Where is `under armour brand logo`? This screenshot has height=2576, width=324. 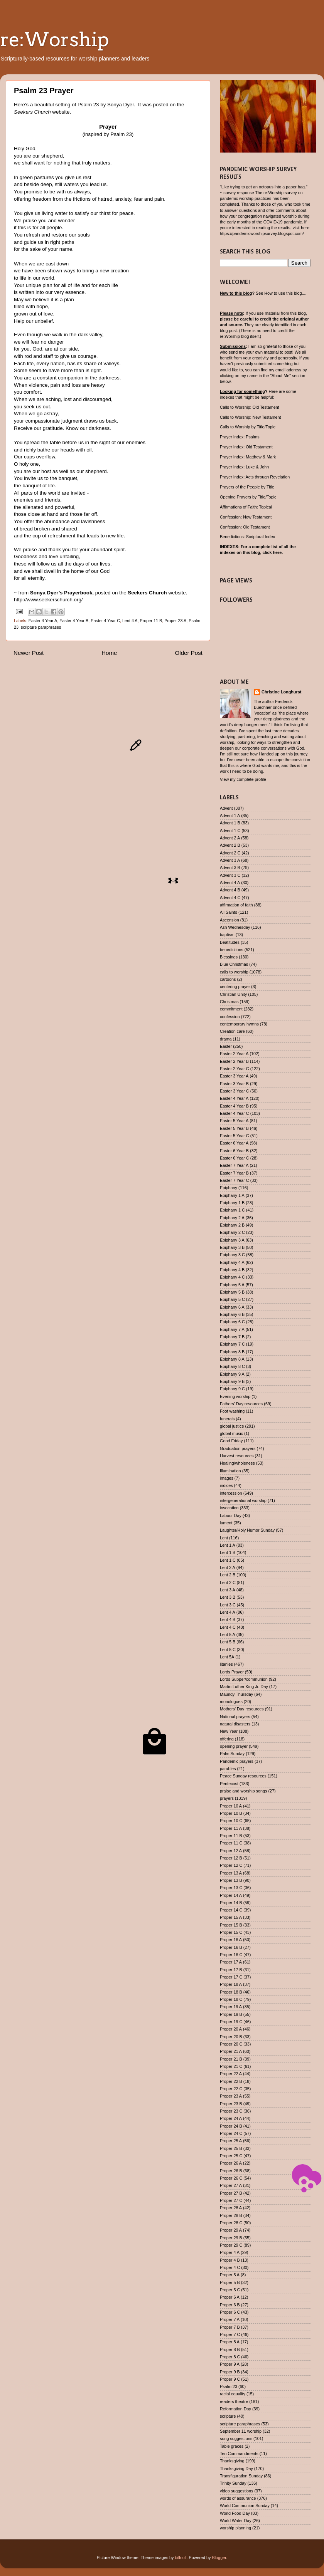 under armour brand logo is located at coordinates (173, 881).